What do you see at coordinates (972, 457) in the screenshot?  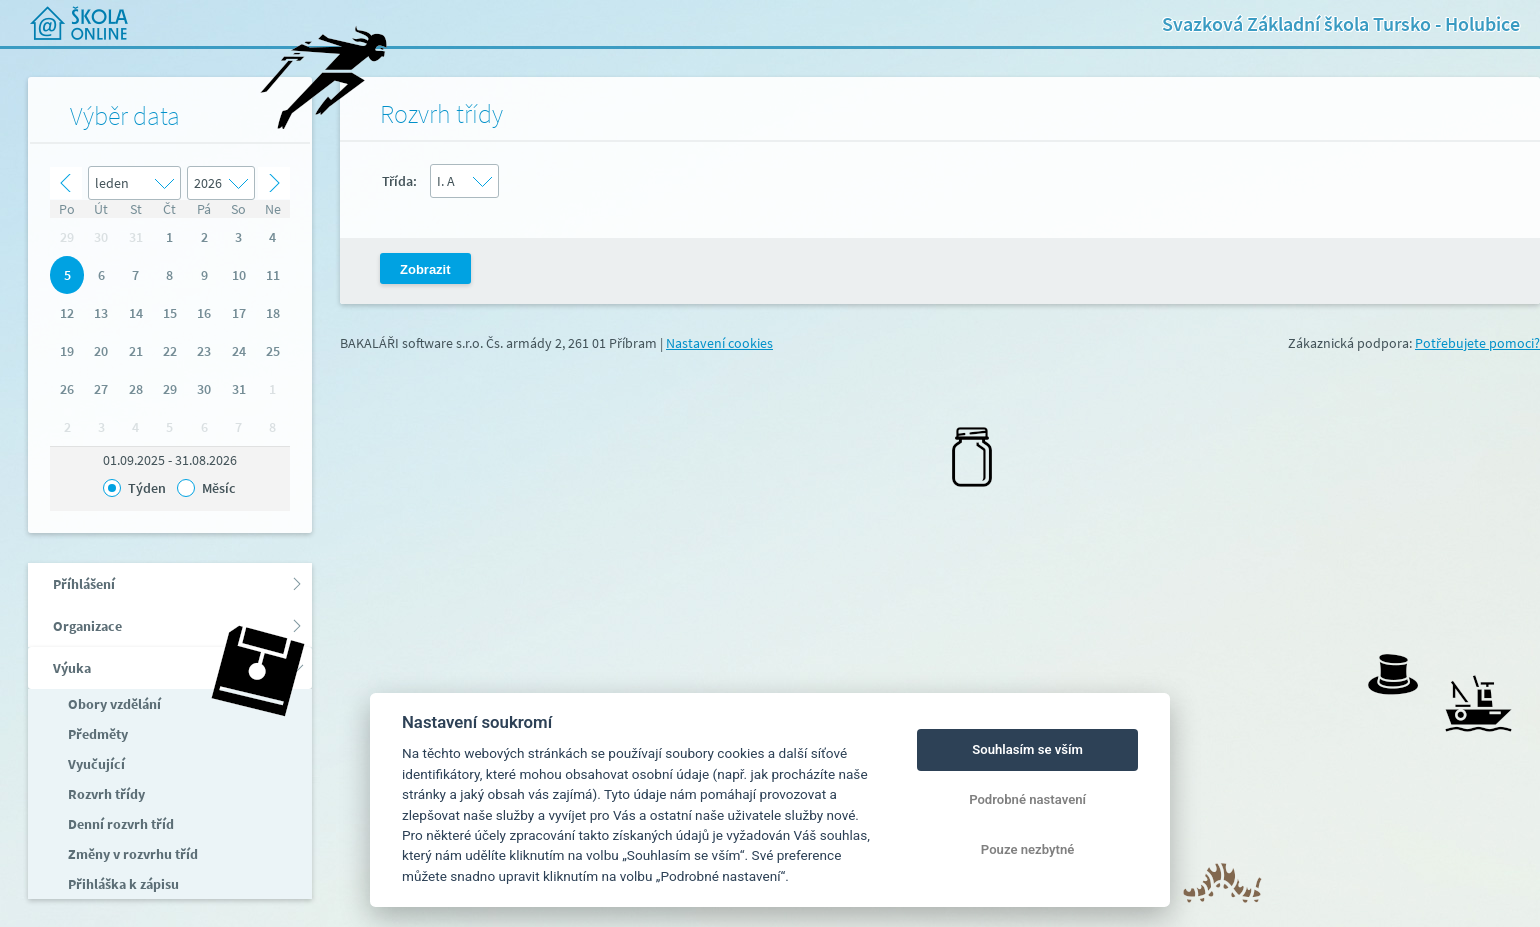 I see `access preserved items or storage` at bounding box center [972, 457].